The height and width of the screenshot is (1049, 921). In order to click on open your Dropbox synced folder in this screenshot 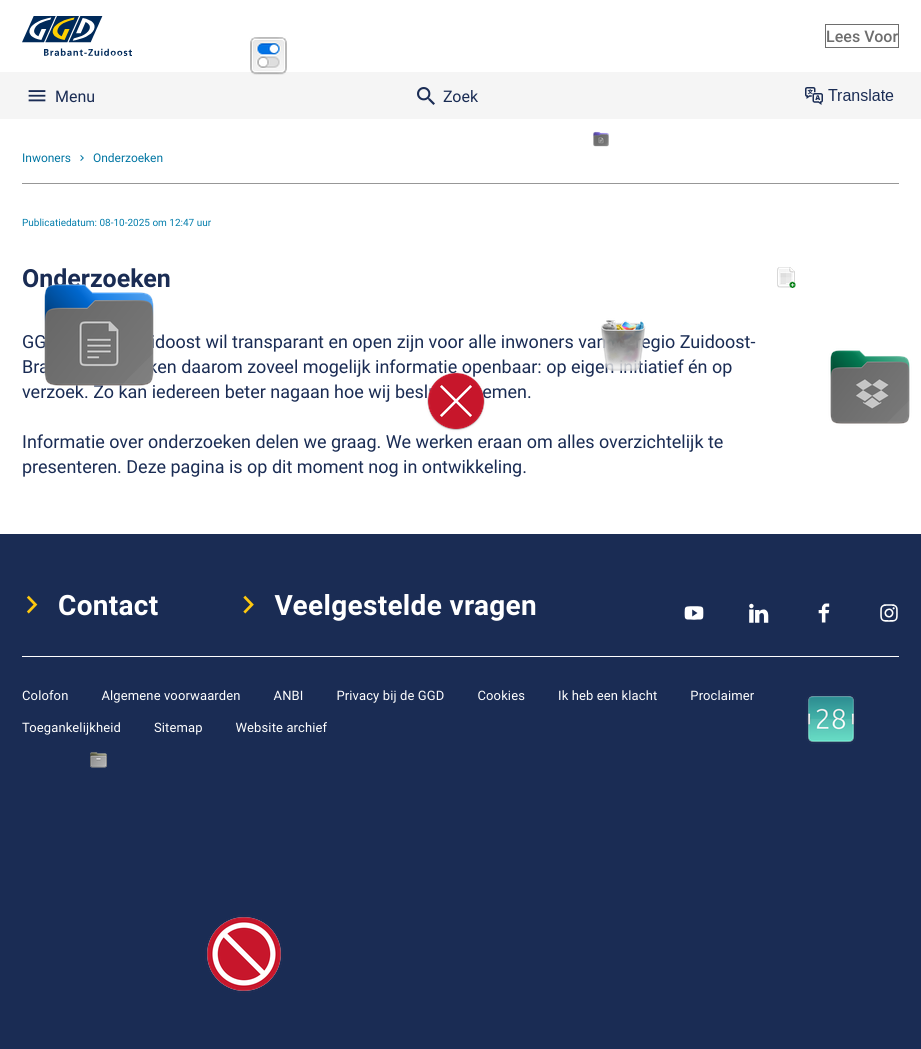, I will do `click(870, 387)`.